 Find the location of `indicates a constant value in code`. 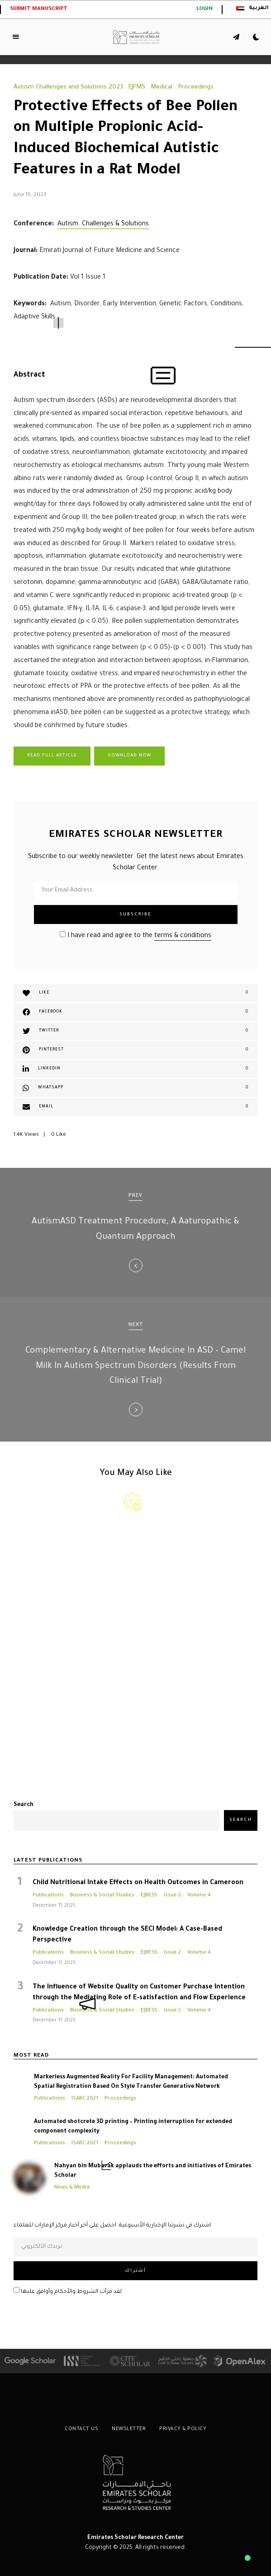

indicates a constant value in code is located at coordinates (163, 375).